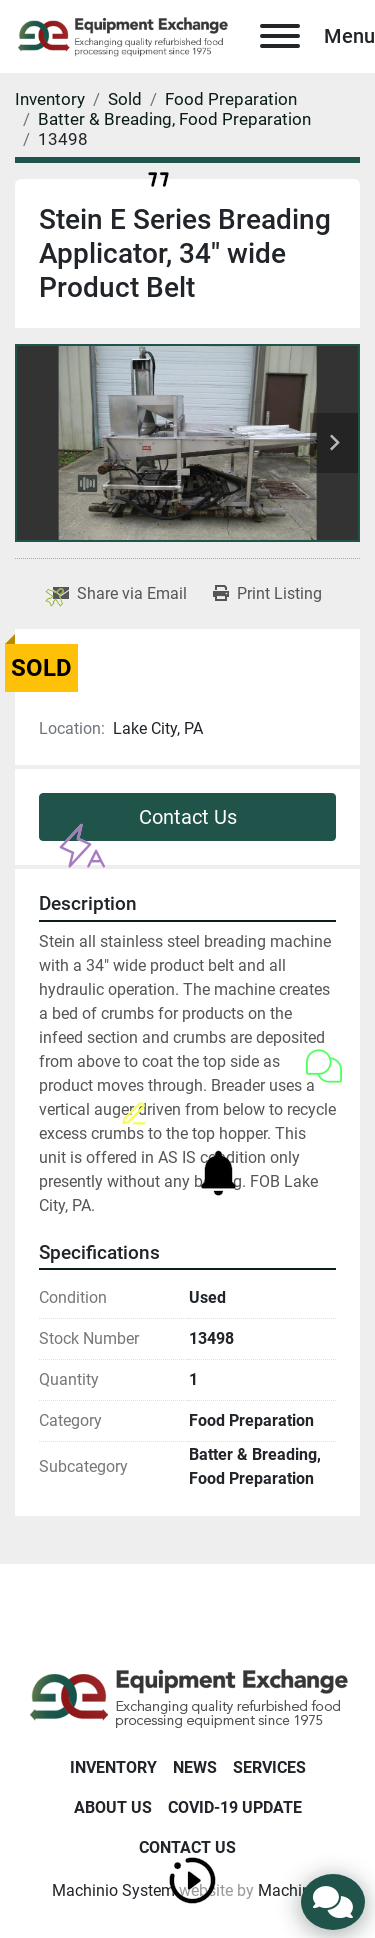 This screenshot has height=1938, width=375. What do you see at coordinates (134, 1114) in the screenshot?
I see `edit text or content` at bounding box center [134, 1114].